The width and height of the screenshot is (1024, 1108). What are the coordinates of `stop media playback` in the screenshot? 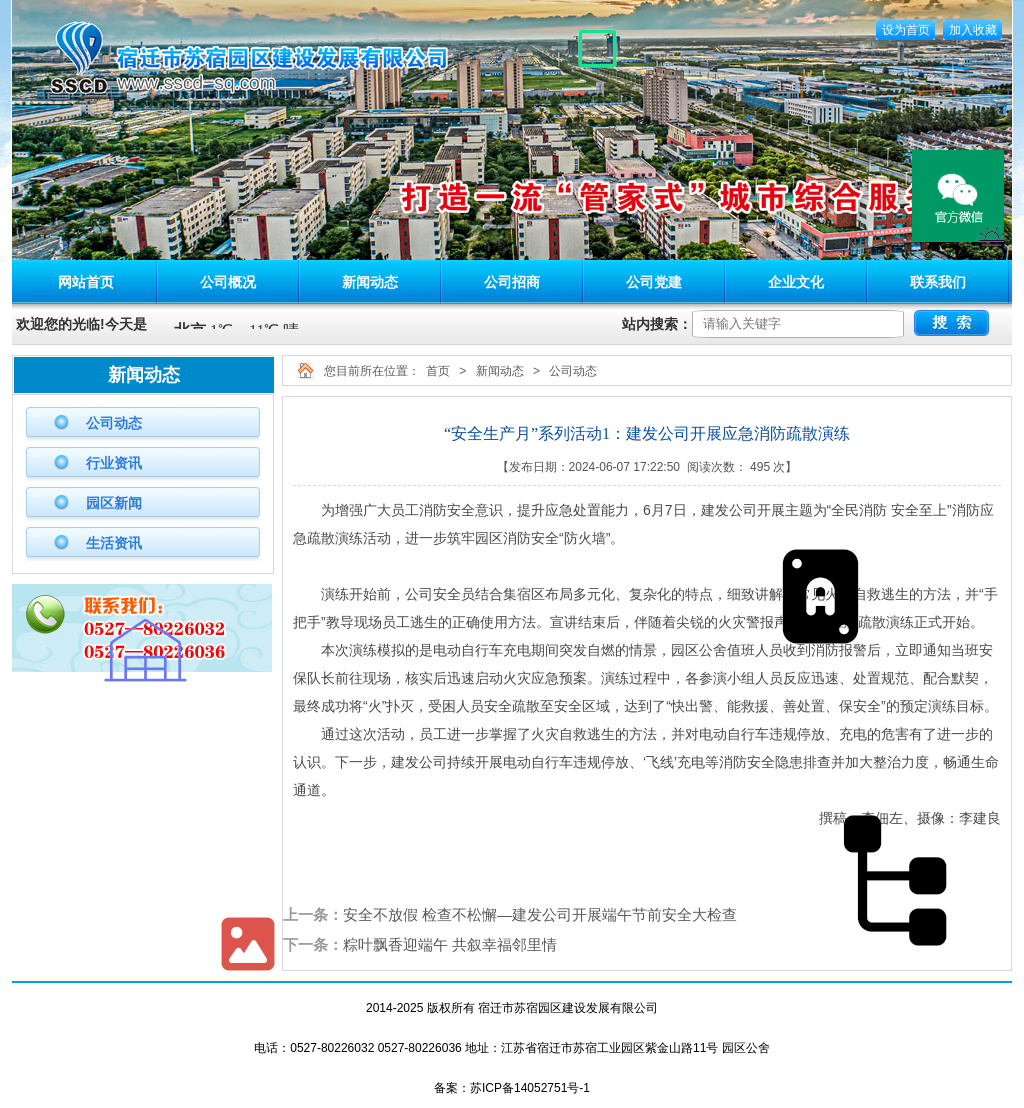 It's located at (597, 48).